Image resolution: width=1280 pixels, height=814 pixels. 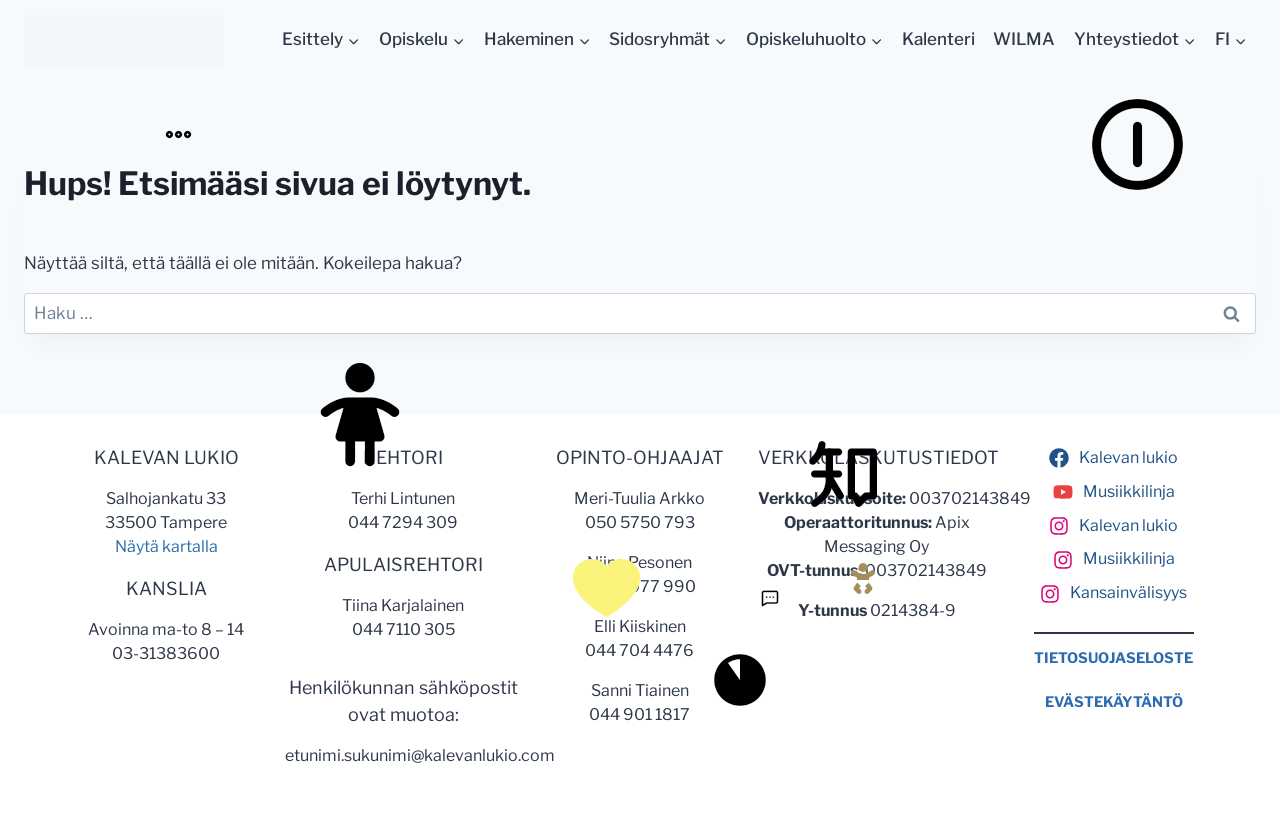 What do you see at coordinates (844, 474) in the screenshot?
I see `open zhihu app` at bounding box center [844, 474].